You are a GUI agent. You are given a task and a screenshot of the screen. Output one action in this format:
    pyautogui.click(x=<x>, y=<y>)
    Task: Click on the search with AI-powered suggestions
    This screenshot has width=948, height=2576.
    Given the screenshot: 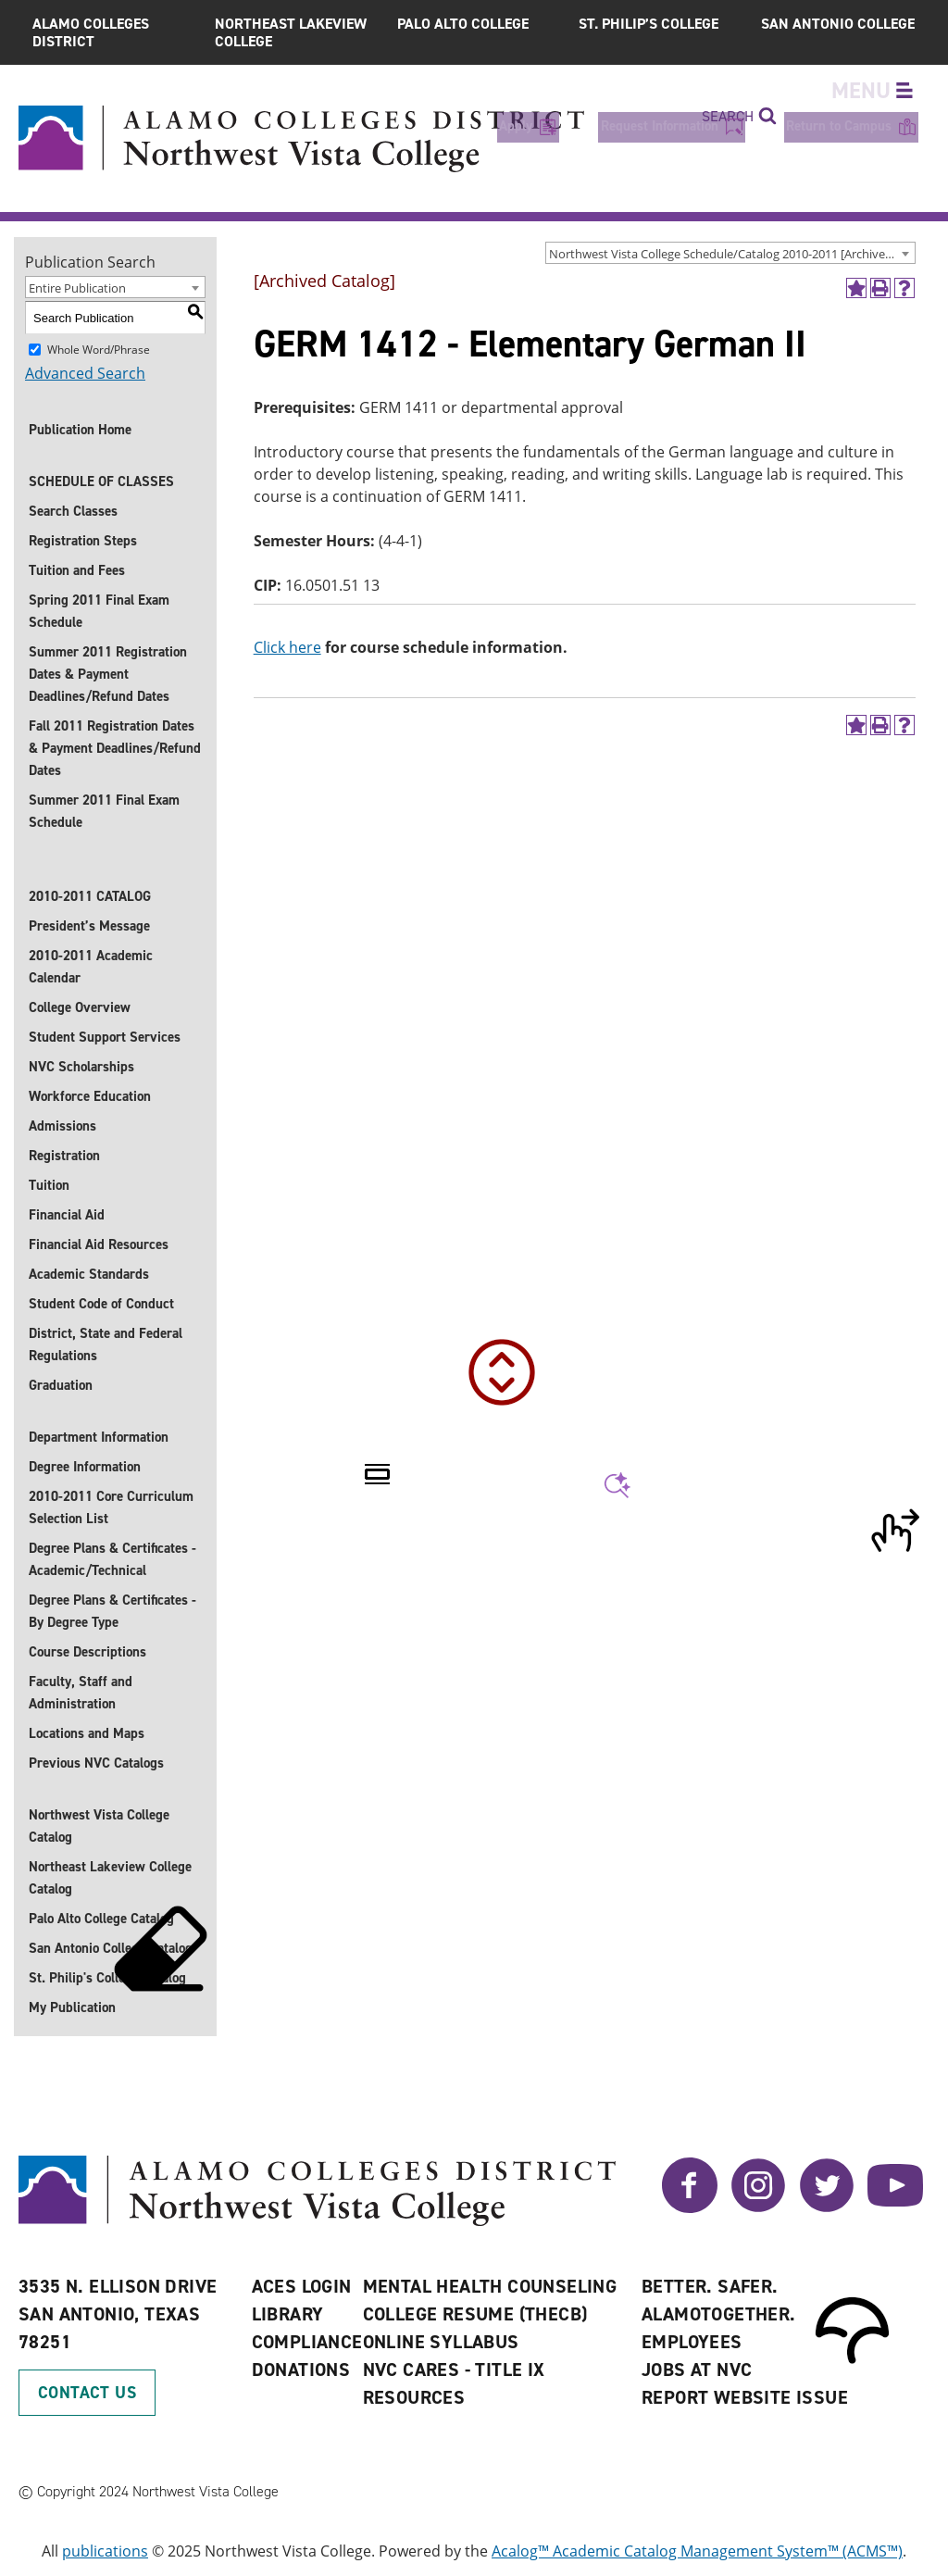 What is the action you would take?
    pyautogui.click(x=617, y=1486)
    